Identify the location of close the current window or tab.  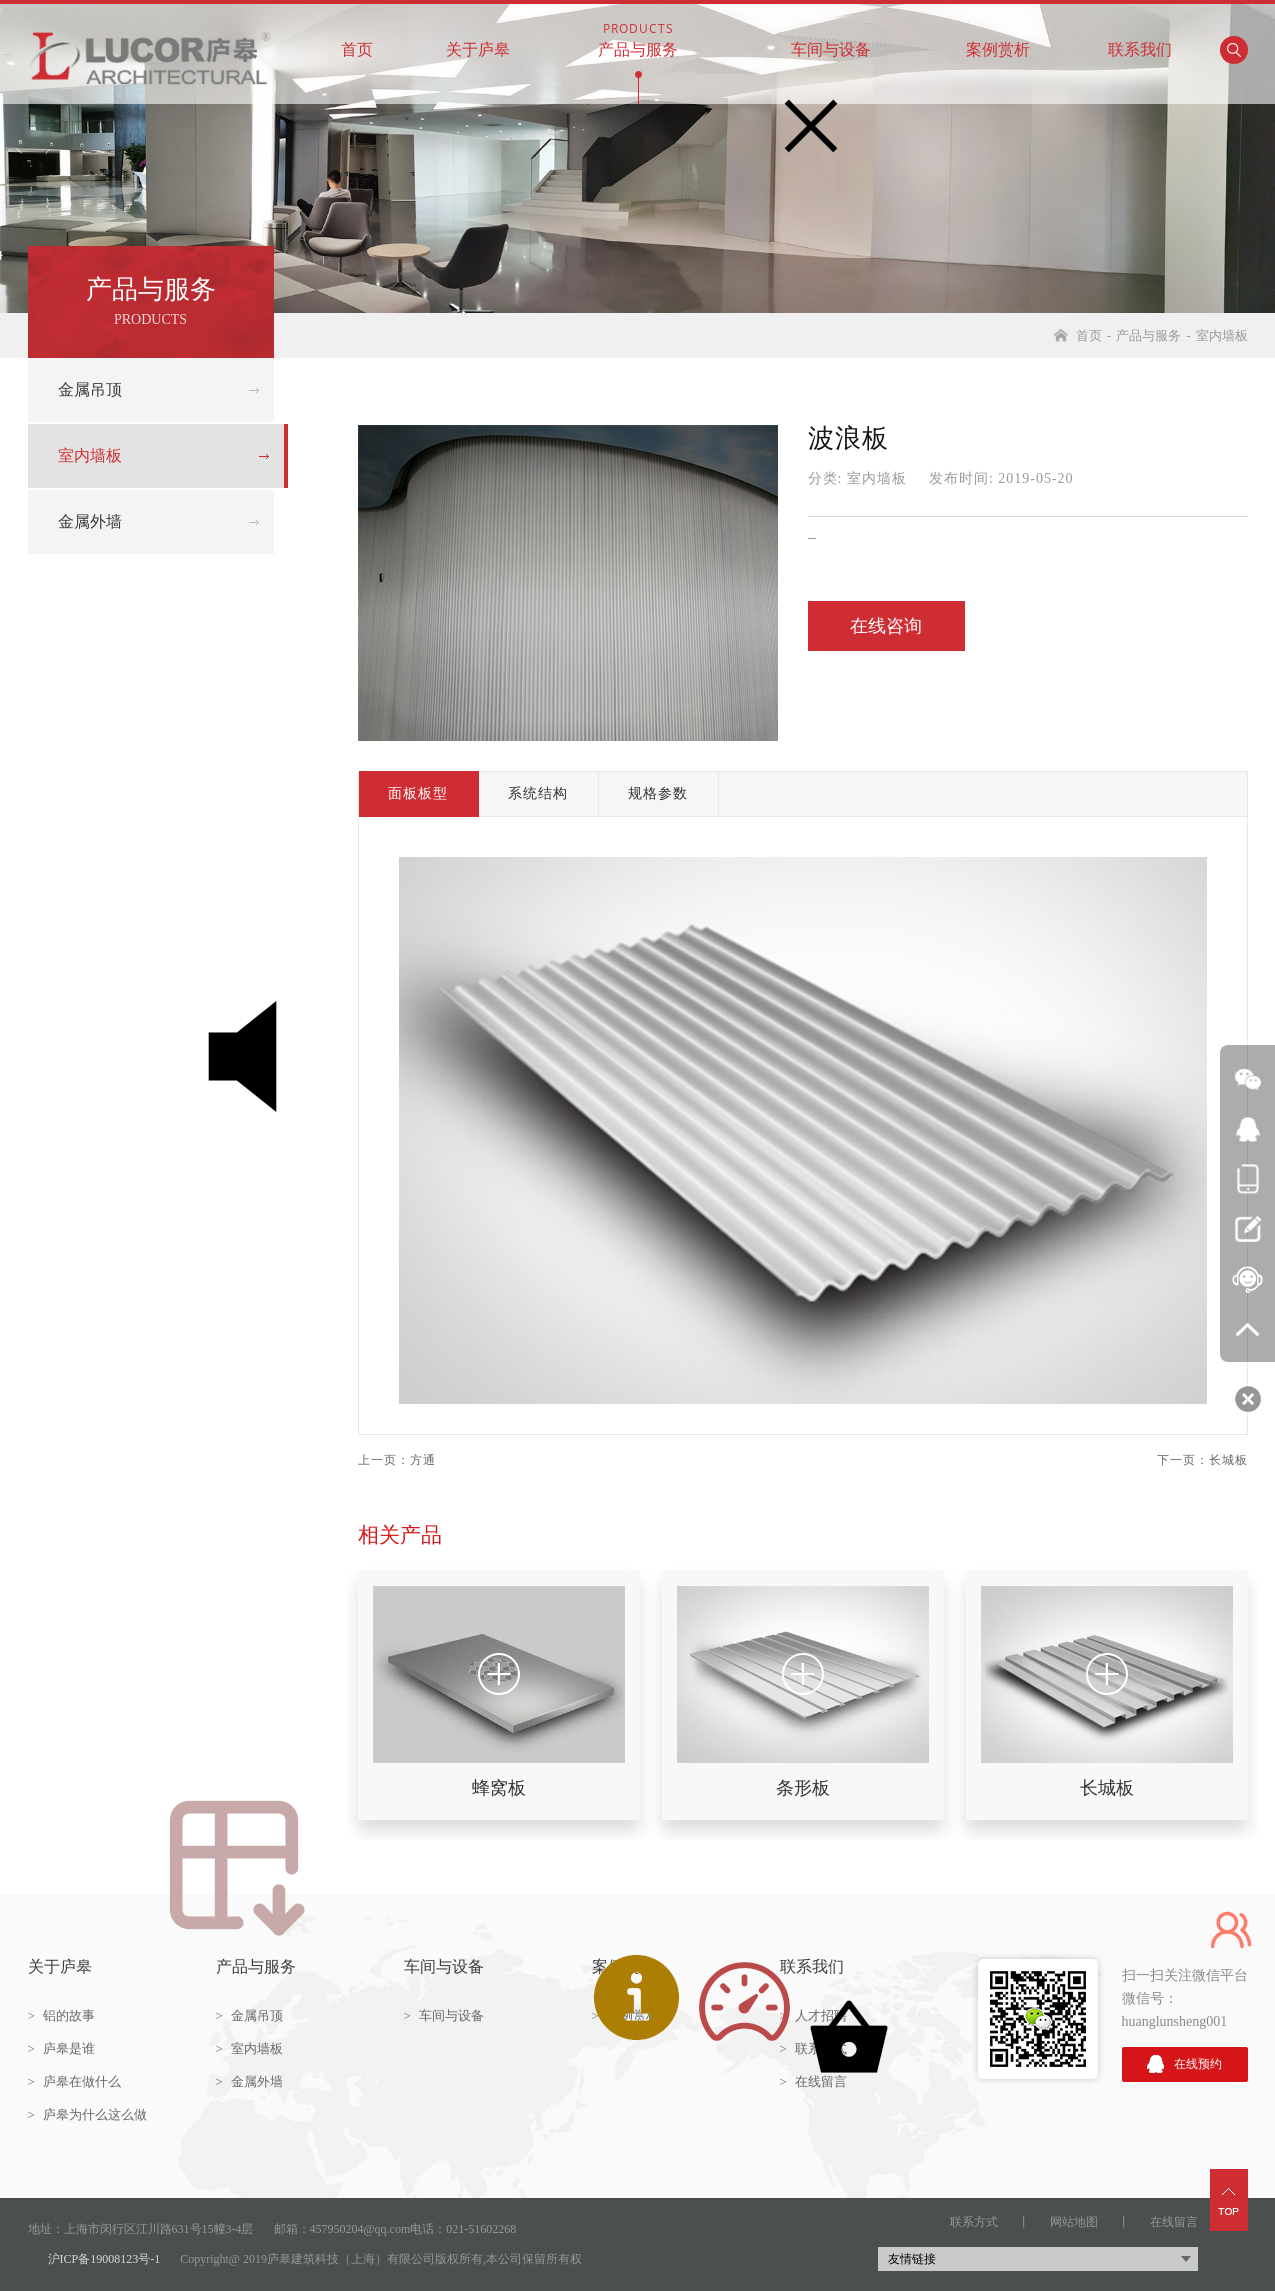
(811, 126).